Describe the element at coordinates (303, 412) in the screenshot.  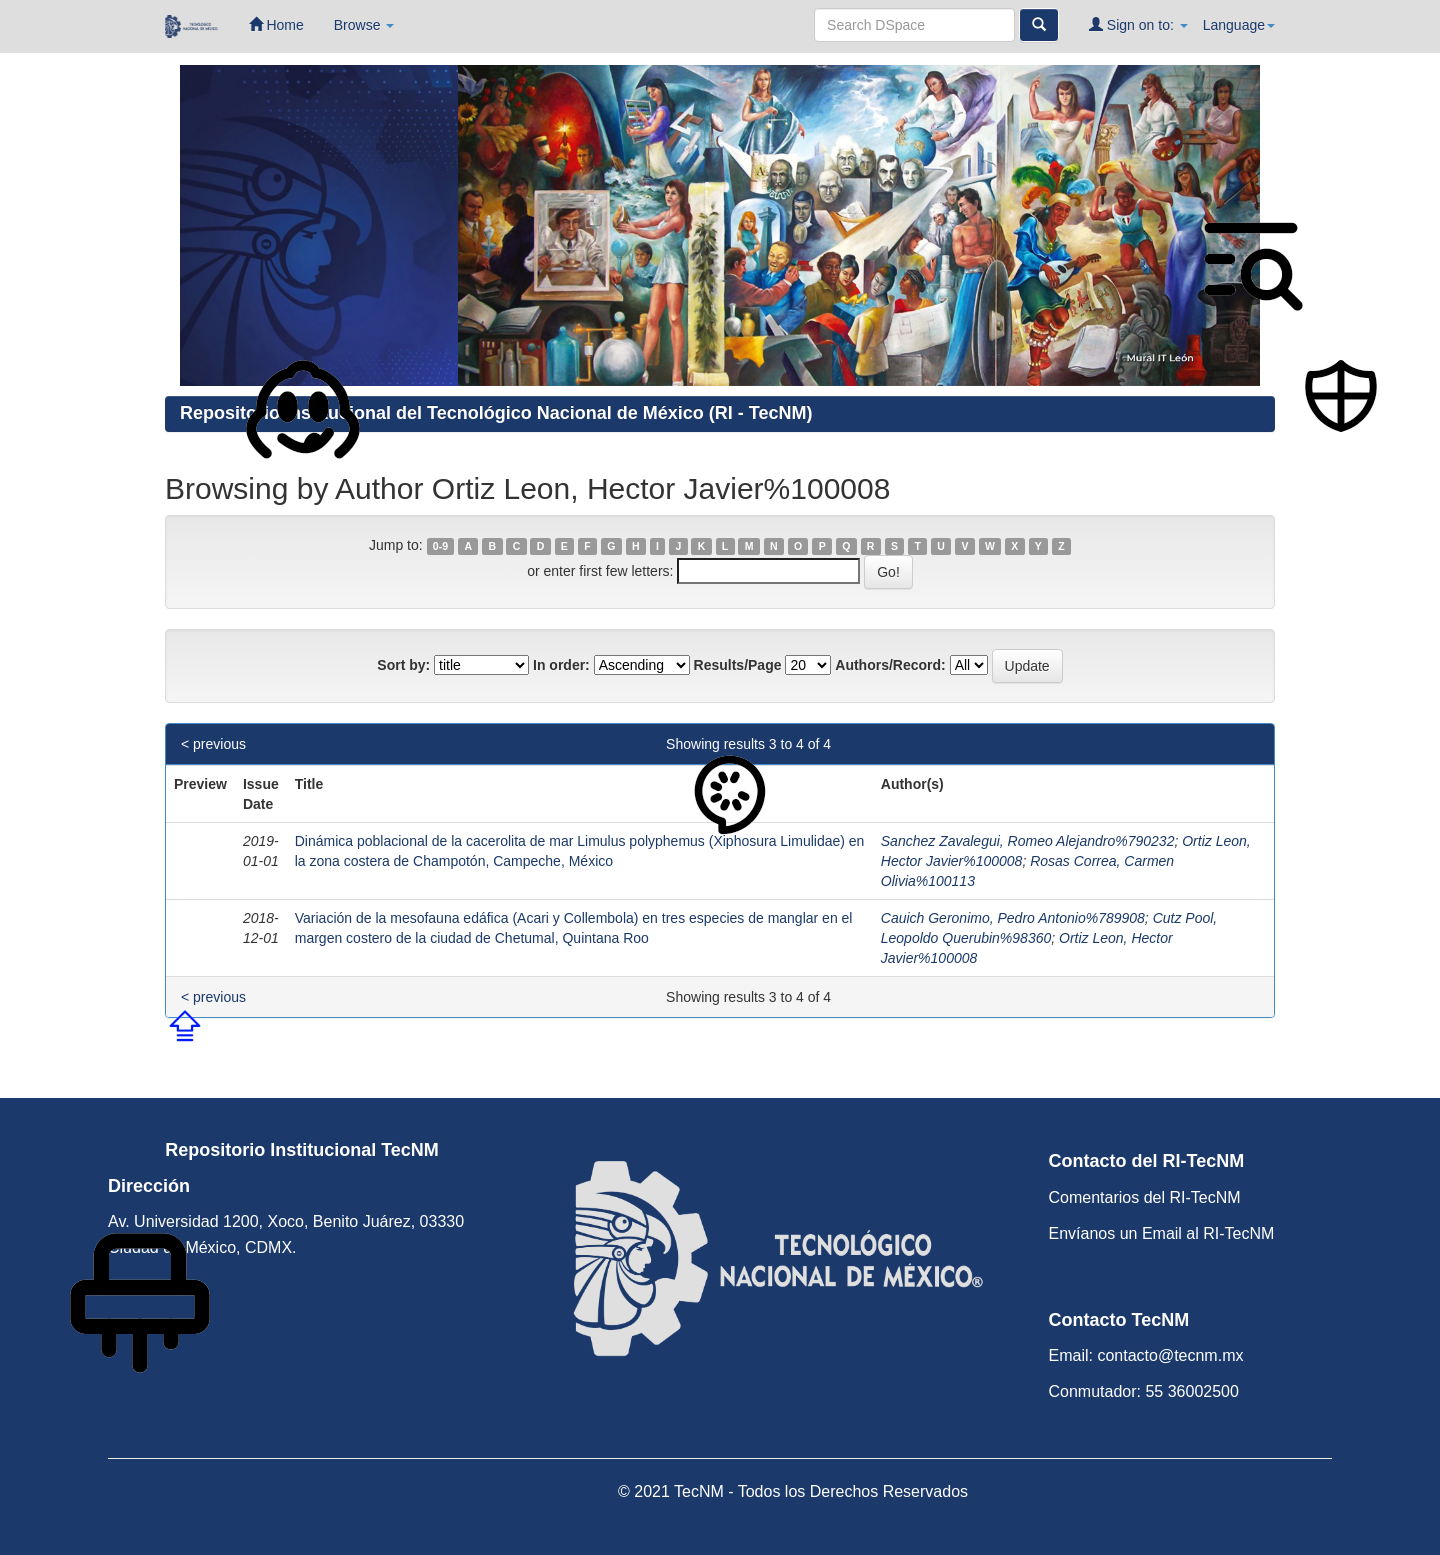
I see `indicates a Michelin Bib Gourmand rated restaurant` at that location.